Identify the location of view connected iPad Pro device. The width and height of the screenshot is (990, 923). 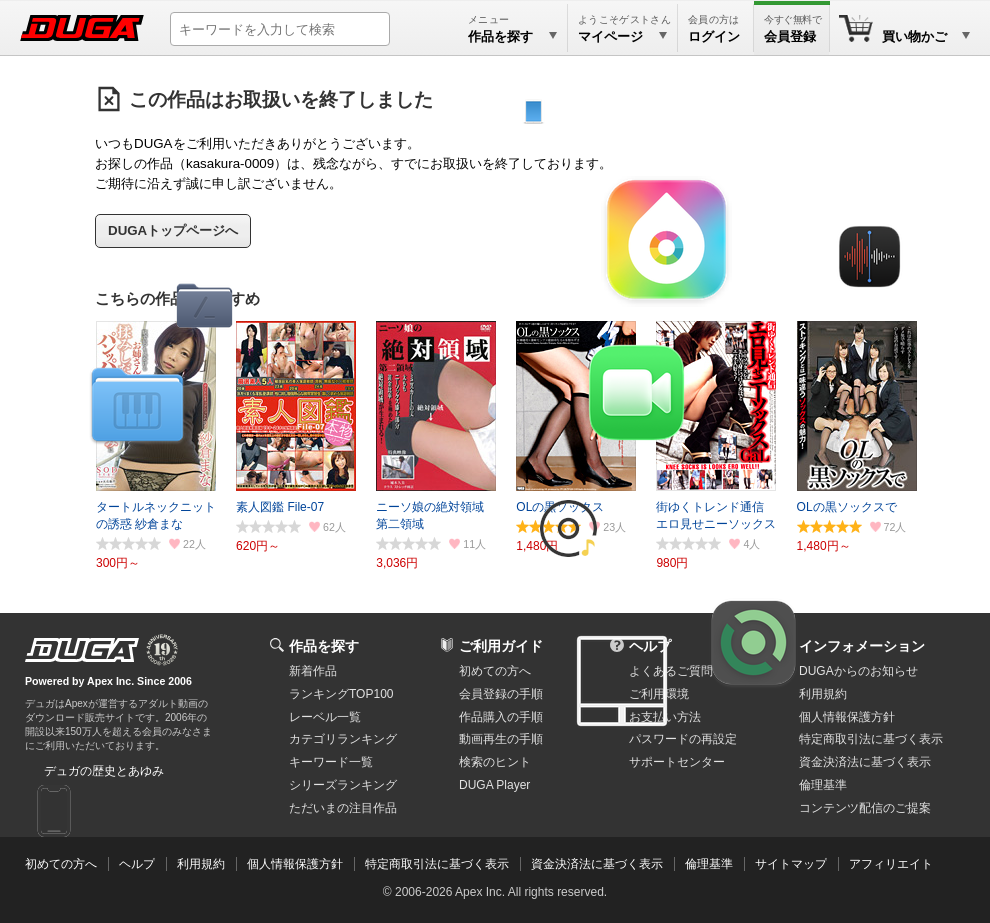
(533, 111).